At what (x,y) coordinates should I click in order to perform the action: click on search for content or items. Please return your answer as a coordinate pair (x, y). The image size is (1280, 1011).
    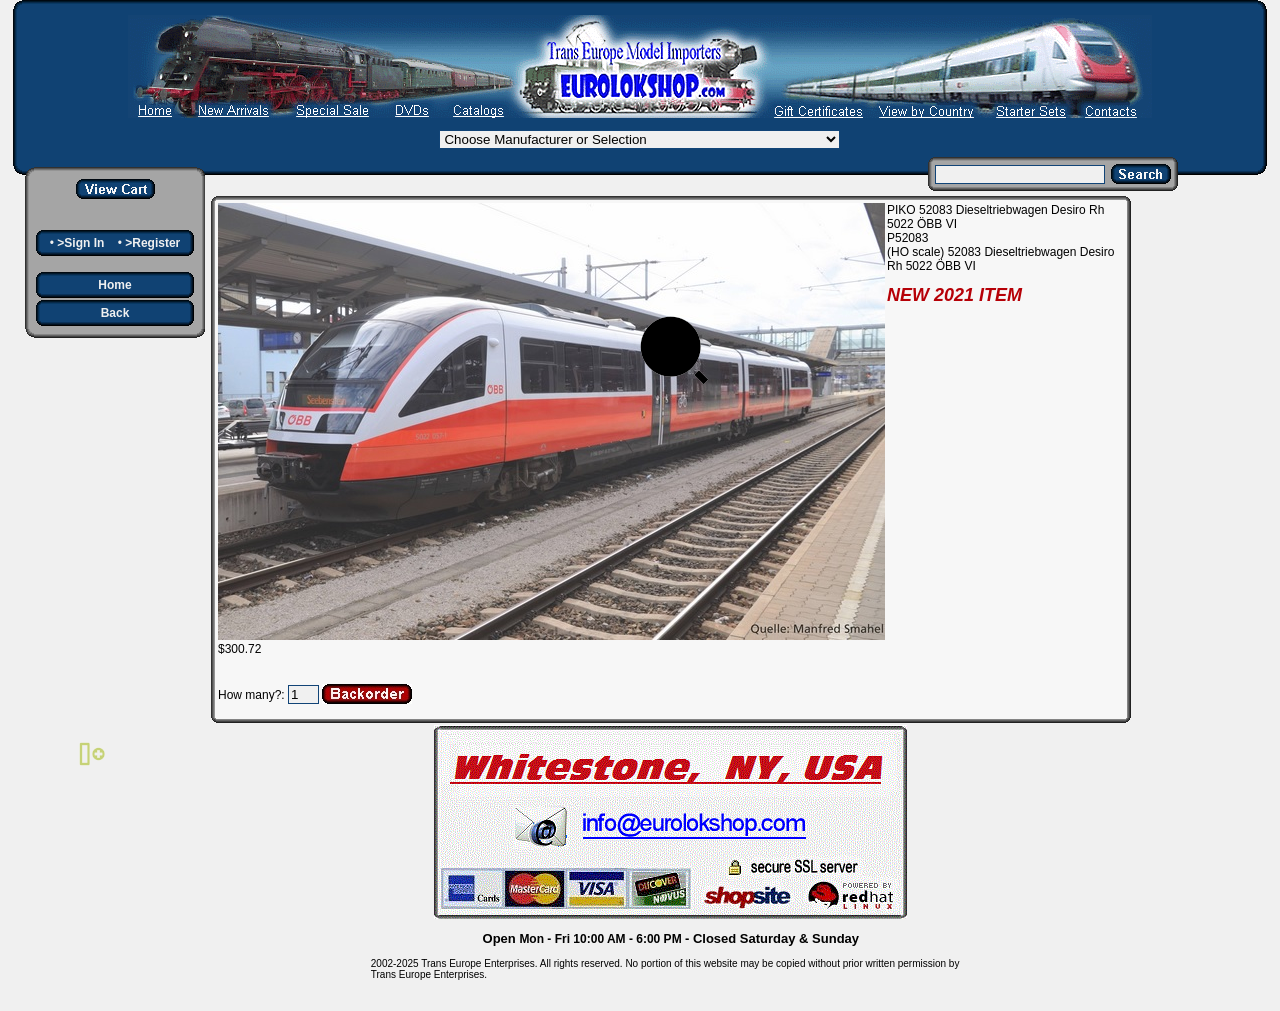
    Looking at the image, I should click on (674, 350).